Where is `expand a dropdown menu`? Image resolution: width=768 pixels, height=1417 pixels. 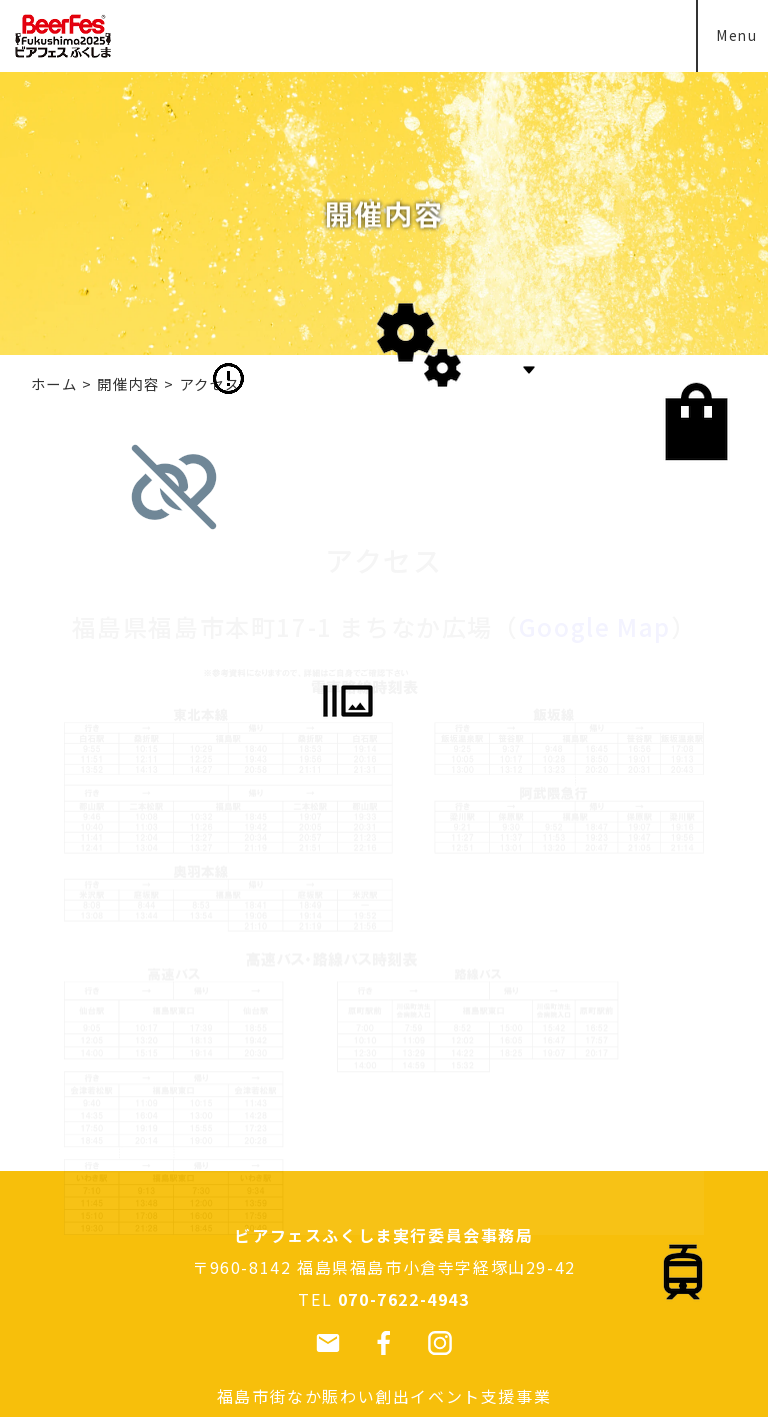
expand a dropdown menu is located at coordinates (529, 370).